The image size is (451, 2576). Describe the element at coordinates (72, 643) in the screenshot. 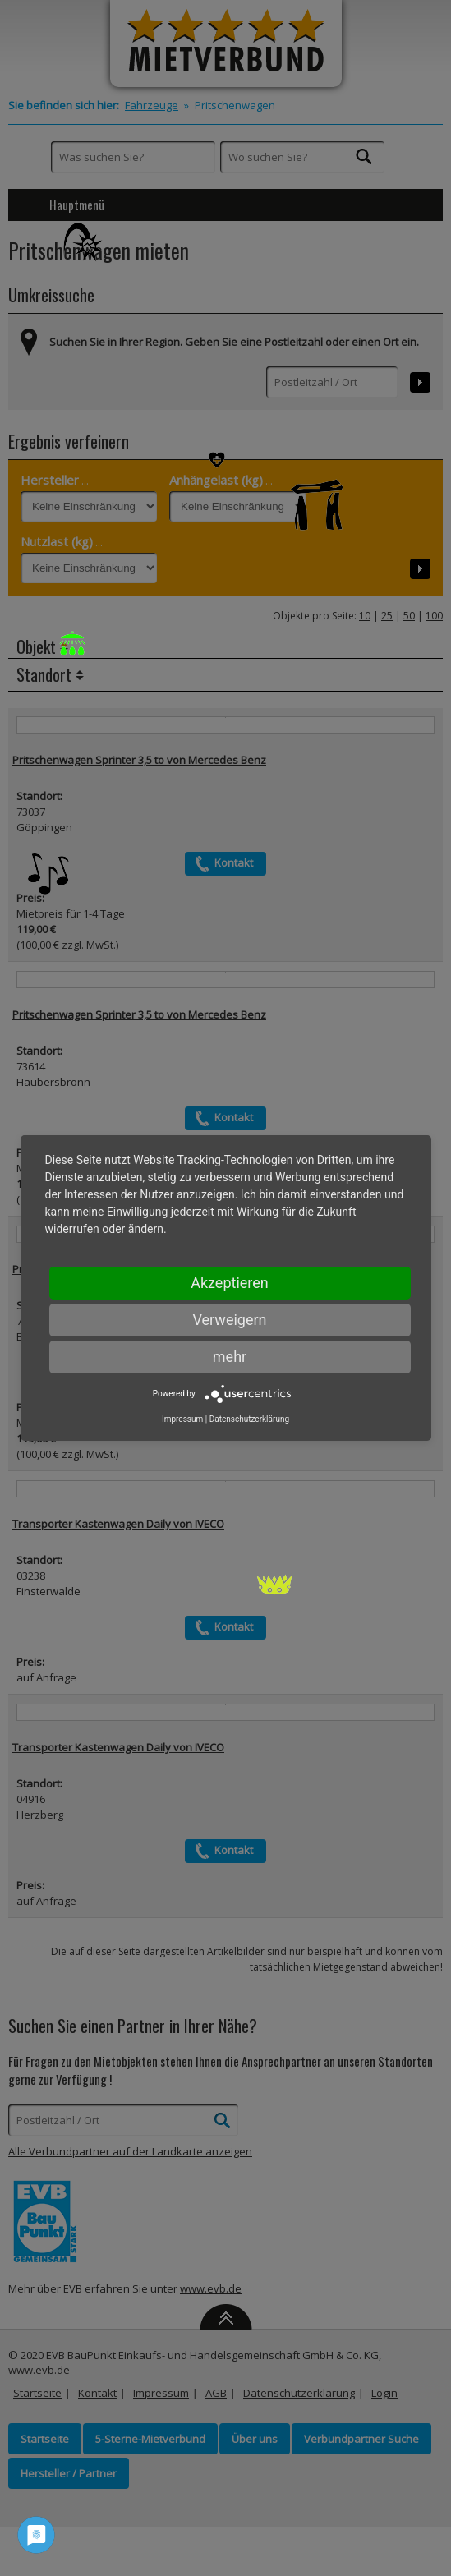

I see `view incubator status or settings` at that location.